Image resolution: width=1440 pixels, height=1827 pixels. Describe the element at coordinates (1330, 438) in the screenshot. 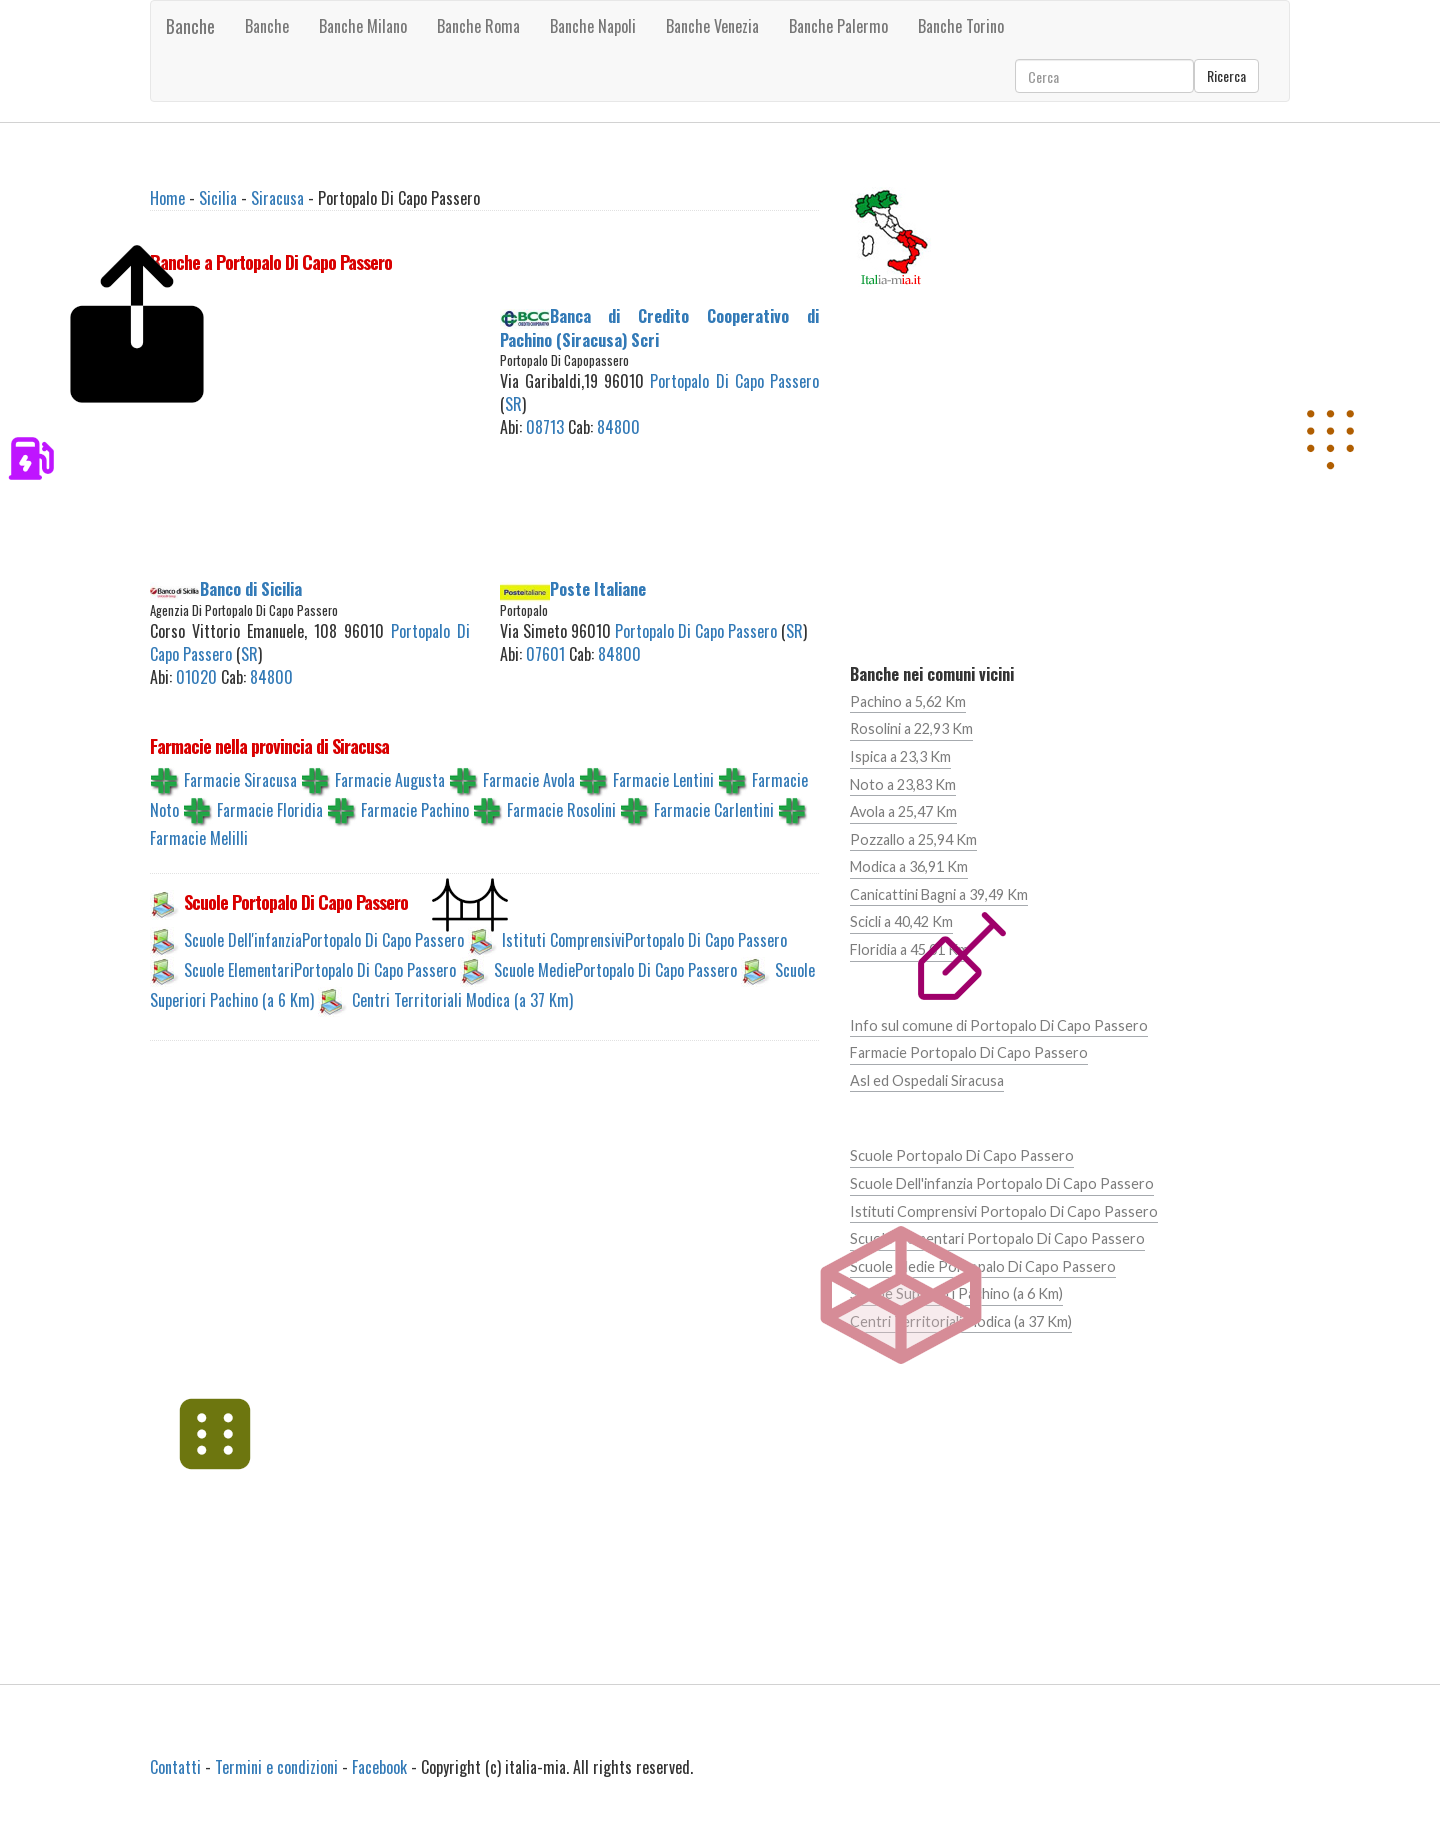

I see `open the numeric keypad` at that location.